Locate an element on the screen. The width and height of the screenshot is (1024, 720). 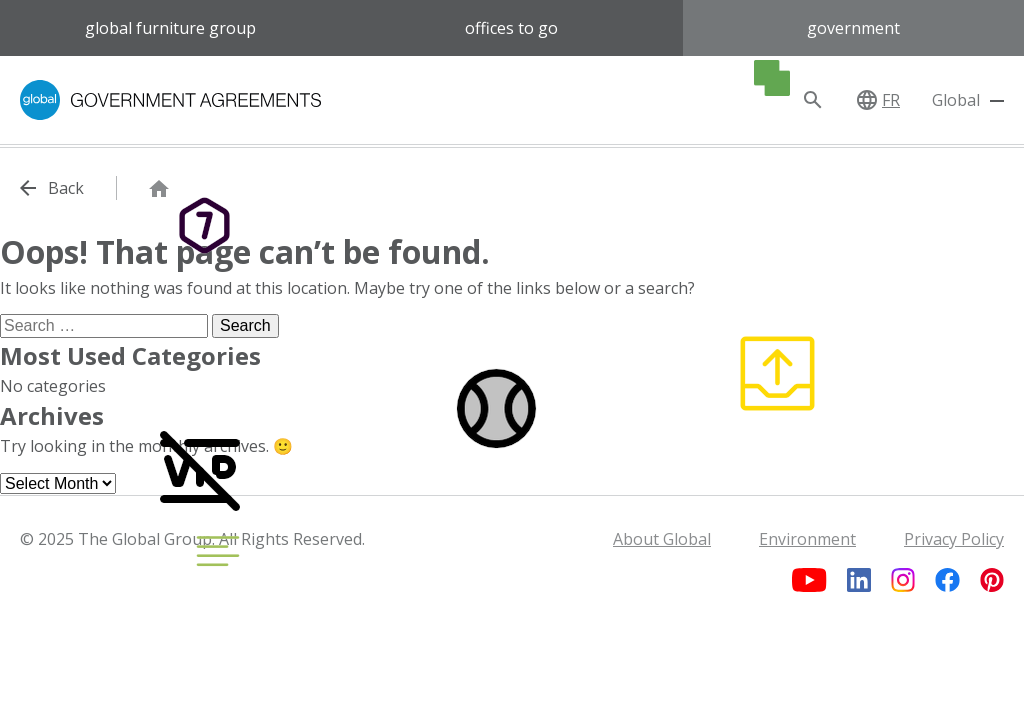
merge or unite selected layers is located at coordinates (772, 78).